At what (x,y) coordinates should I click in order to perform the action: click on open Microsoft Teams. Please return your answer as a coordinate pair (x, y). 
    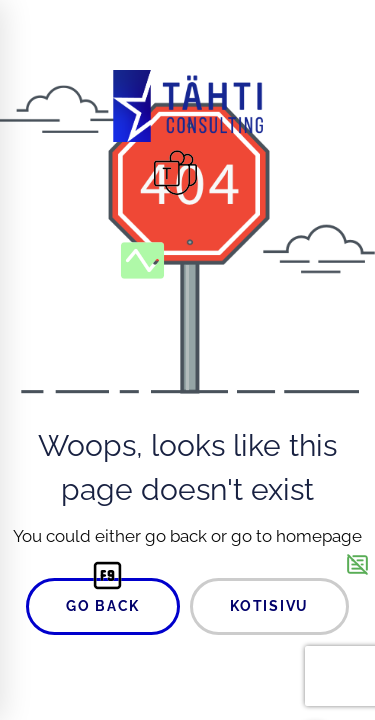
    Looking at the image, I should click on (175, 173).